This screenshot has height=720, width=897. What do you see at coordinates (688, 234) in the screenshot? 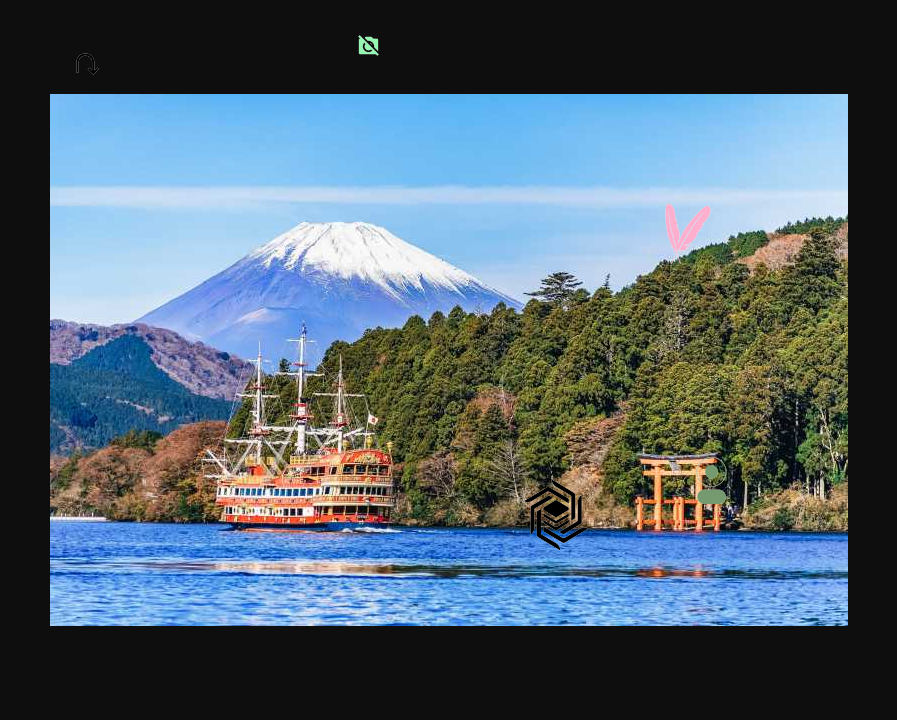
I see `apache maven project or build tool` at bounding box center [688, 234].